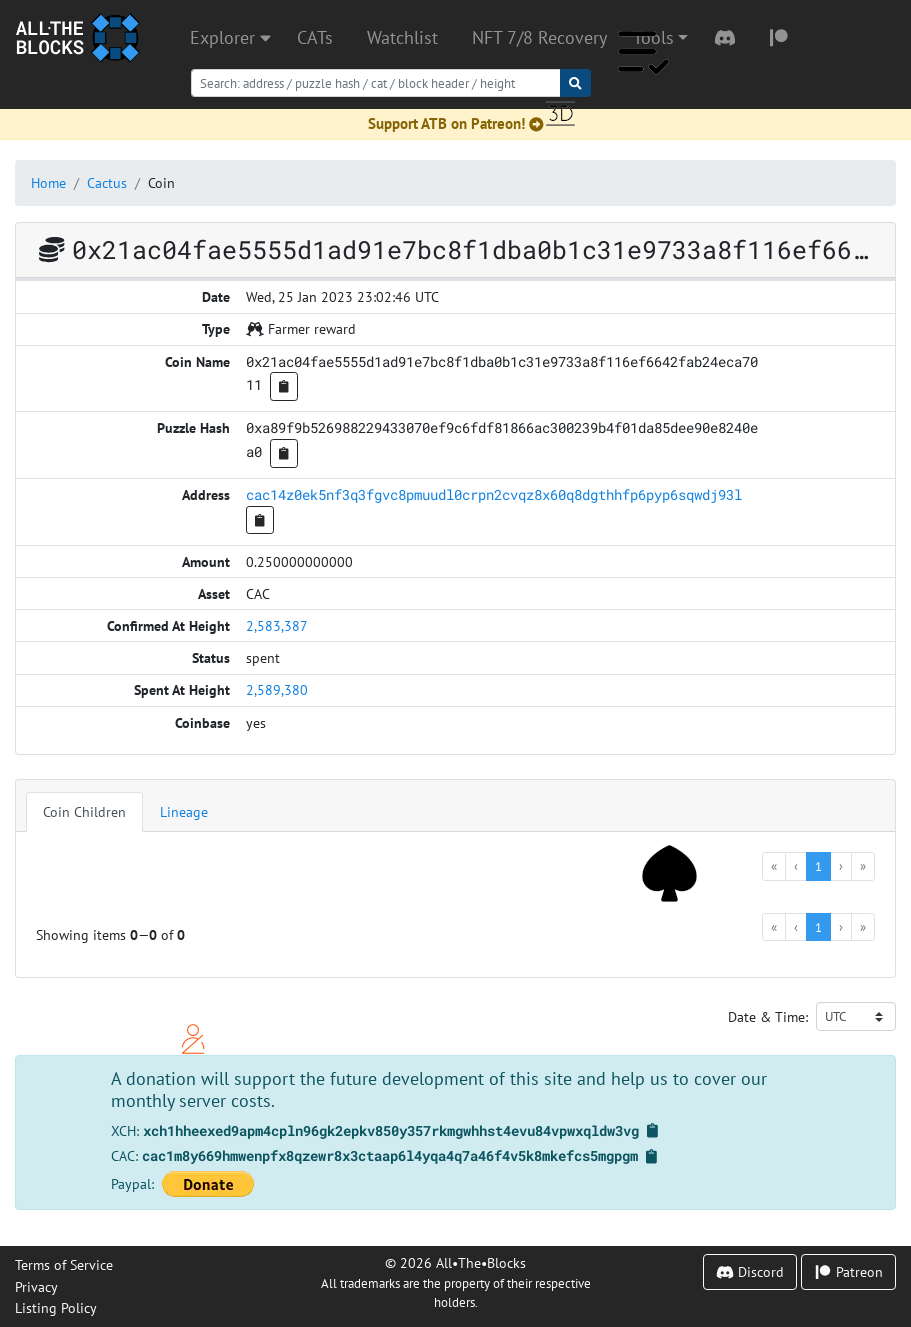 The width and height of the screenshot is (911, 1327). What do you see at coordinates (560, 113) in the screenshot?
I see `toggle 3D view mode` at bounding box center [560, 113].